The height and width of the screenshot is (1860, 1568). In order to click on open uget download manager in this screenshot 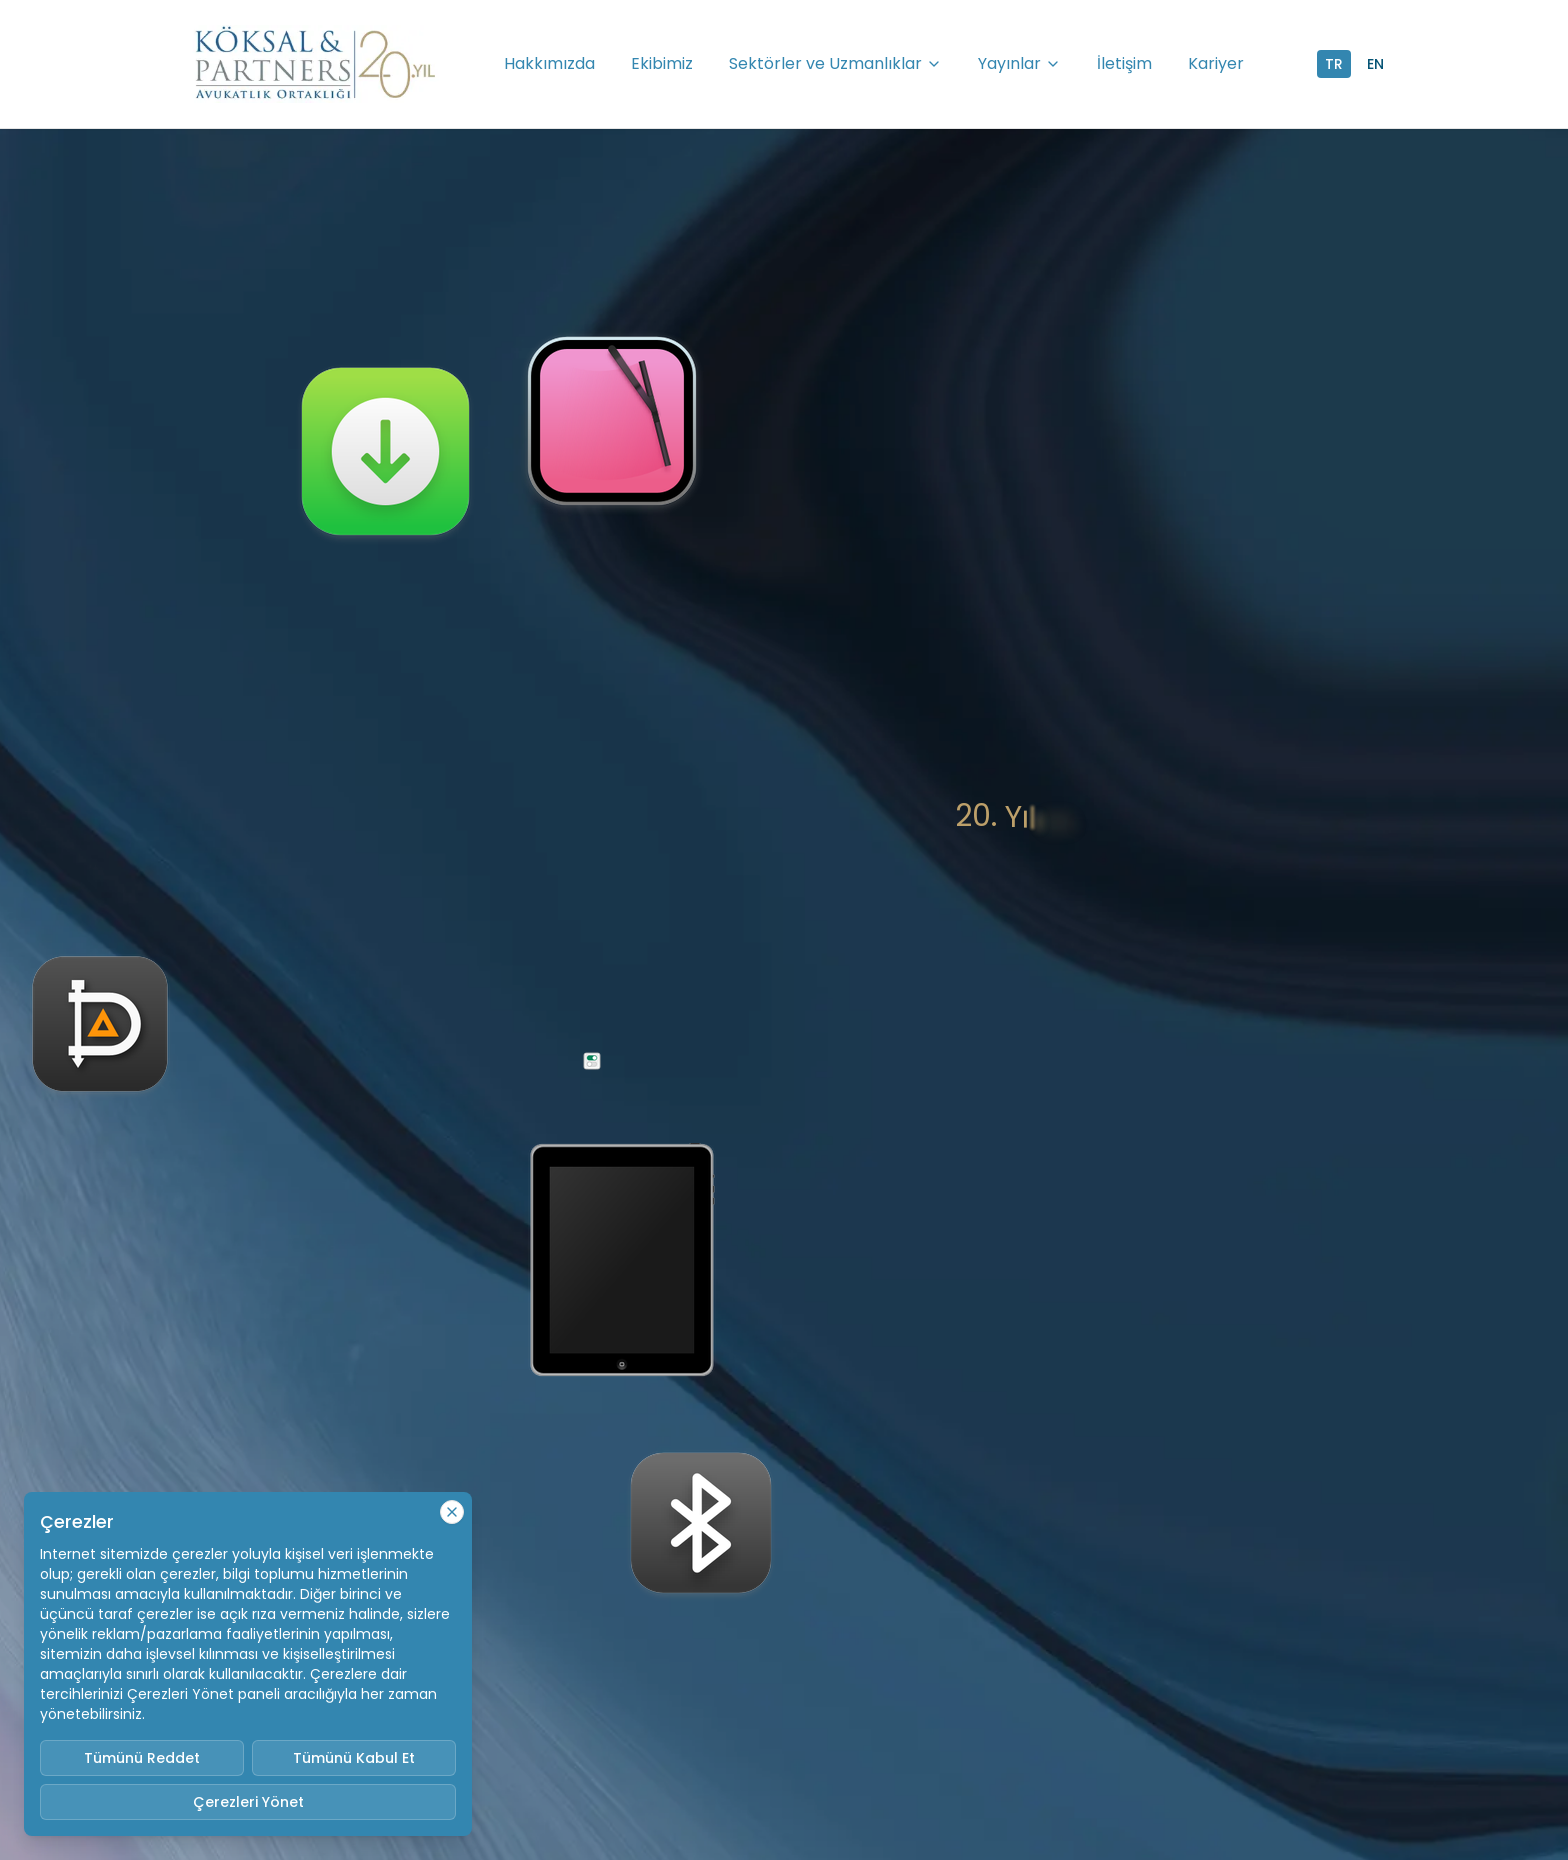, I will do `click(385, 451)`.